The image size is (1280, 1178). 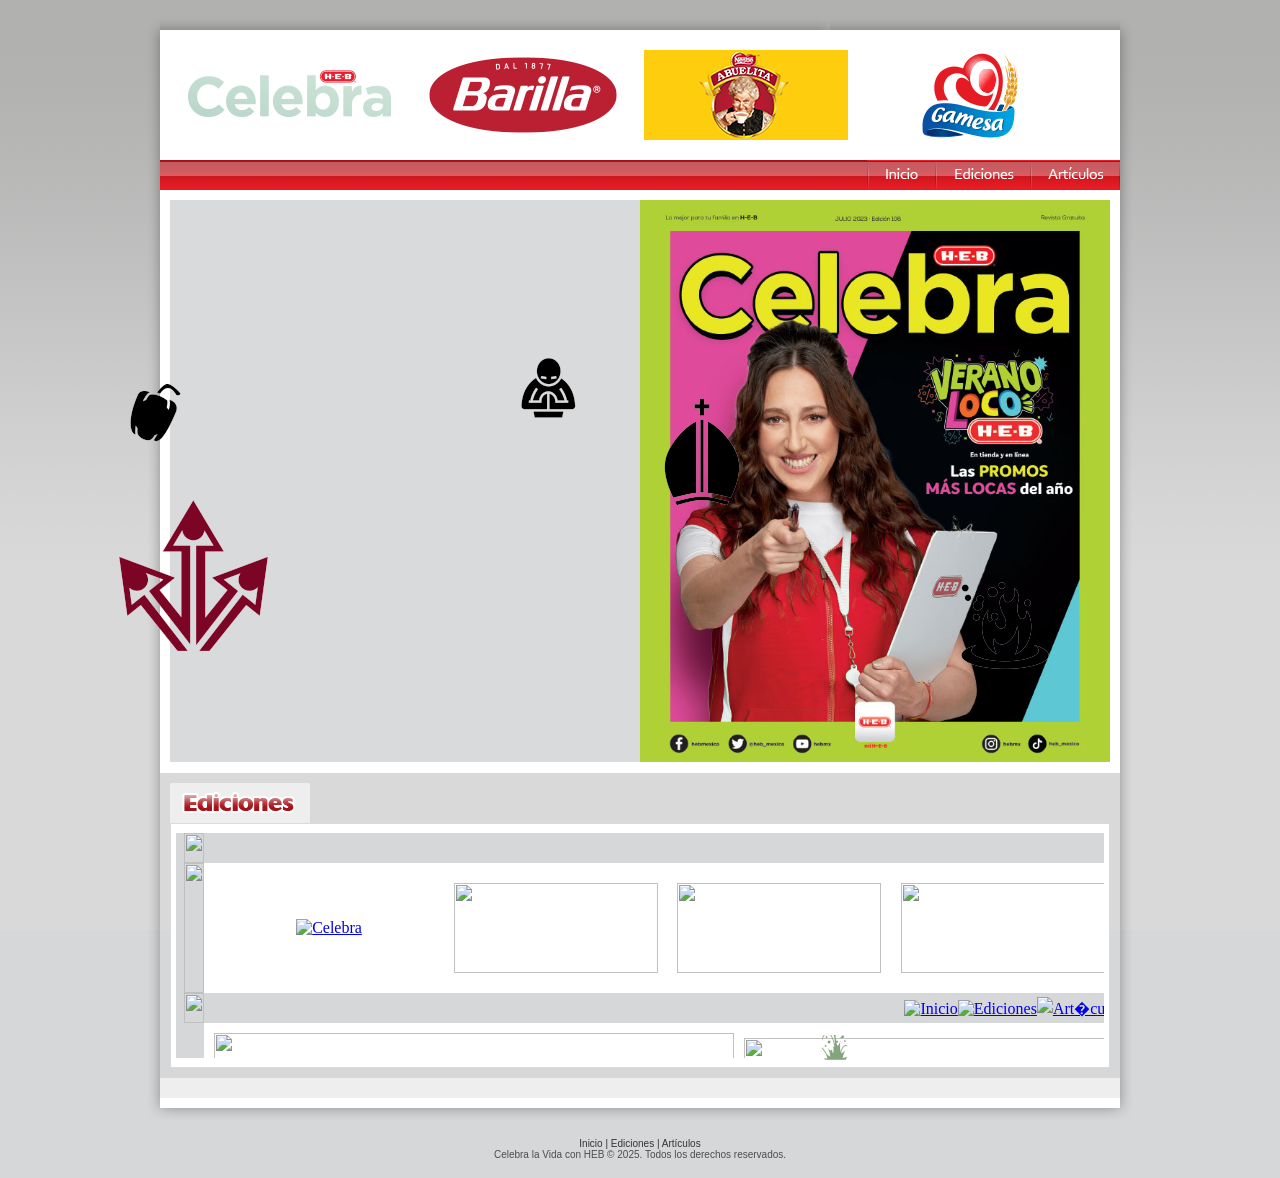 I want to click on access prayer or meditation features, so click(x=548, y=388).